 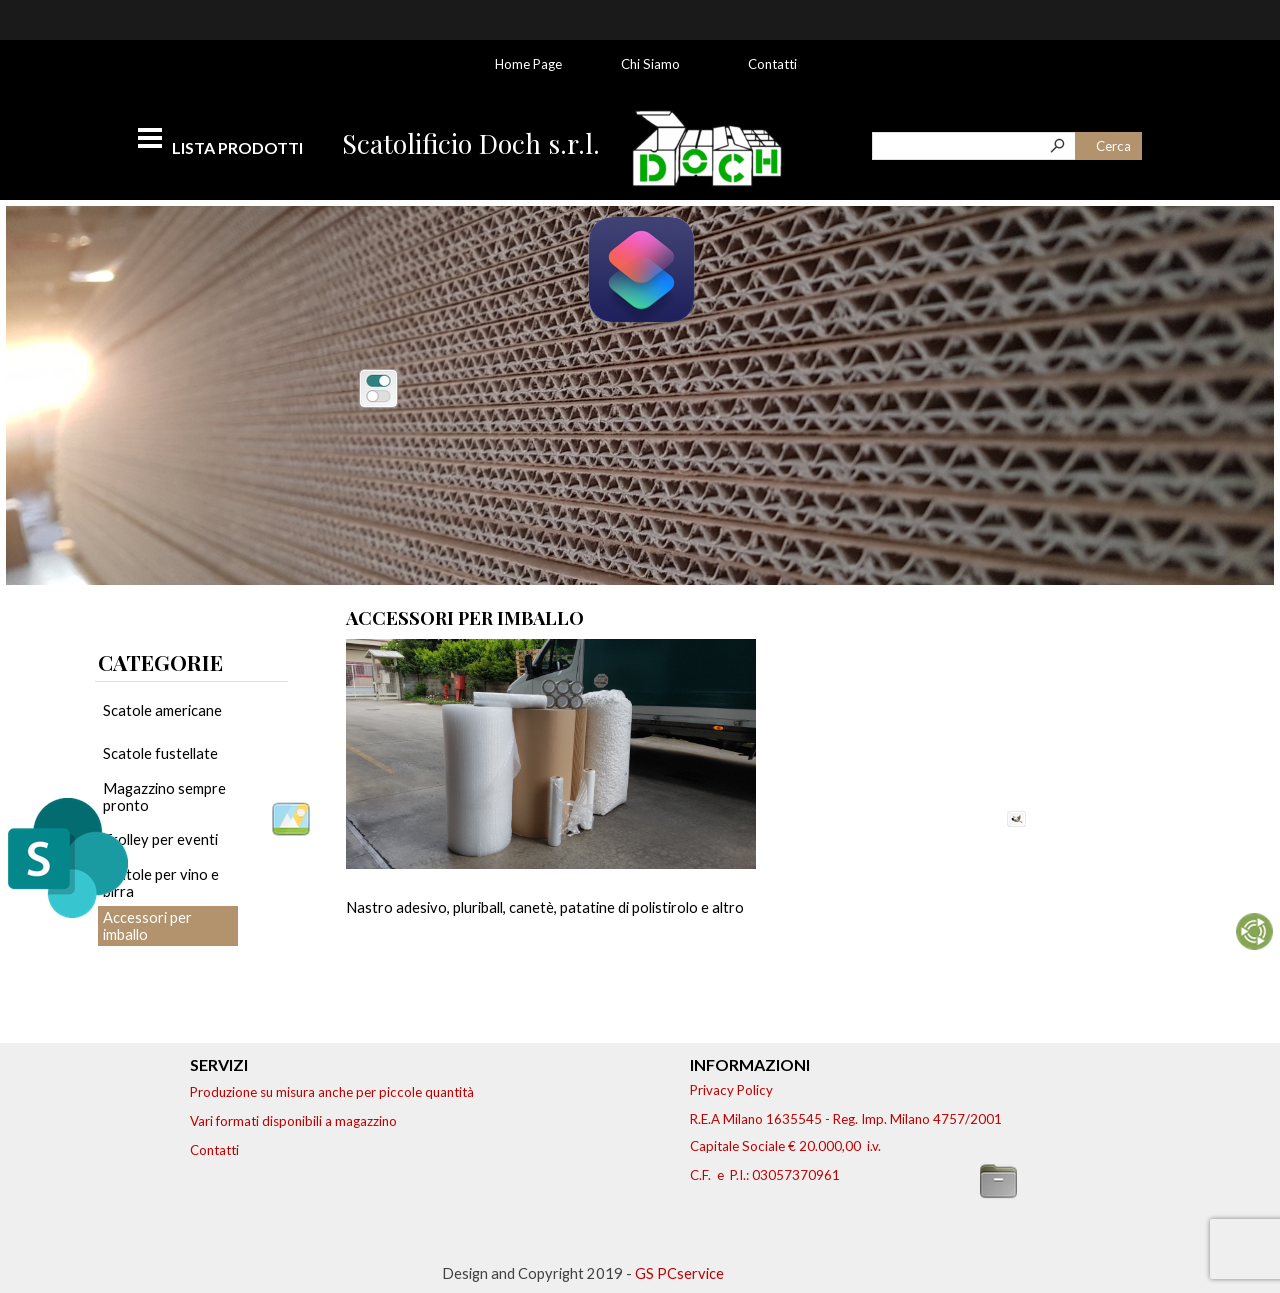 I want to click on open a GIMP project file, so click(x=1016, y=818).